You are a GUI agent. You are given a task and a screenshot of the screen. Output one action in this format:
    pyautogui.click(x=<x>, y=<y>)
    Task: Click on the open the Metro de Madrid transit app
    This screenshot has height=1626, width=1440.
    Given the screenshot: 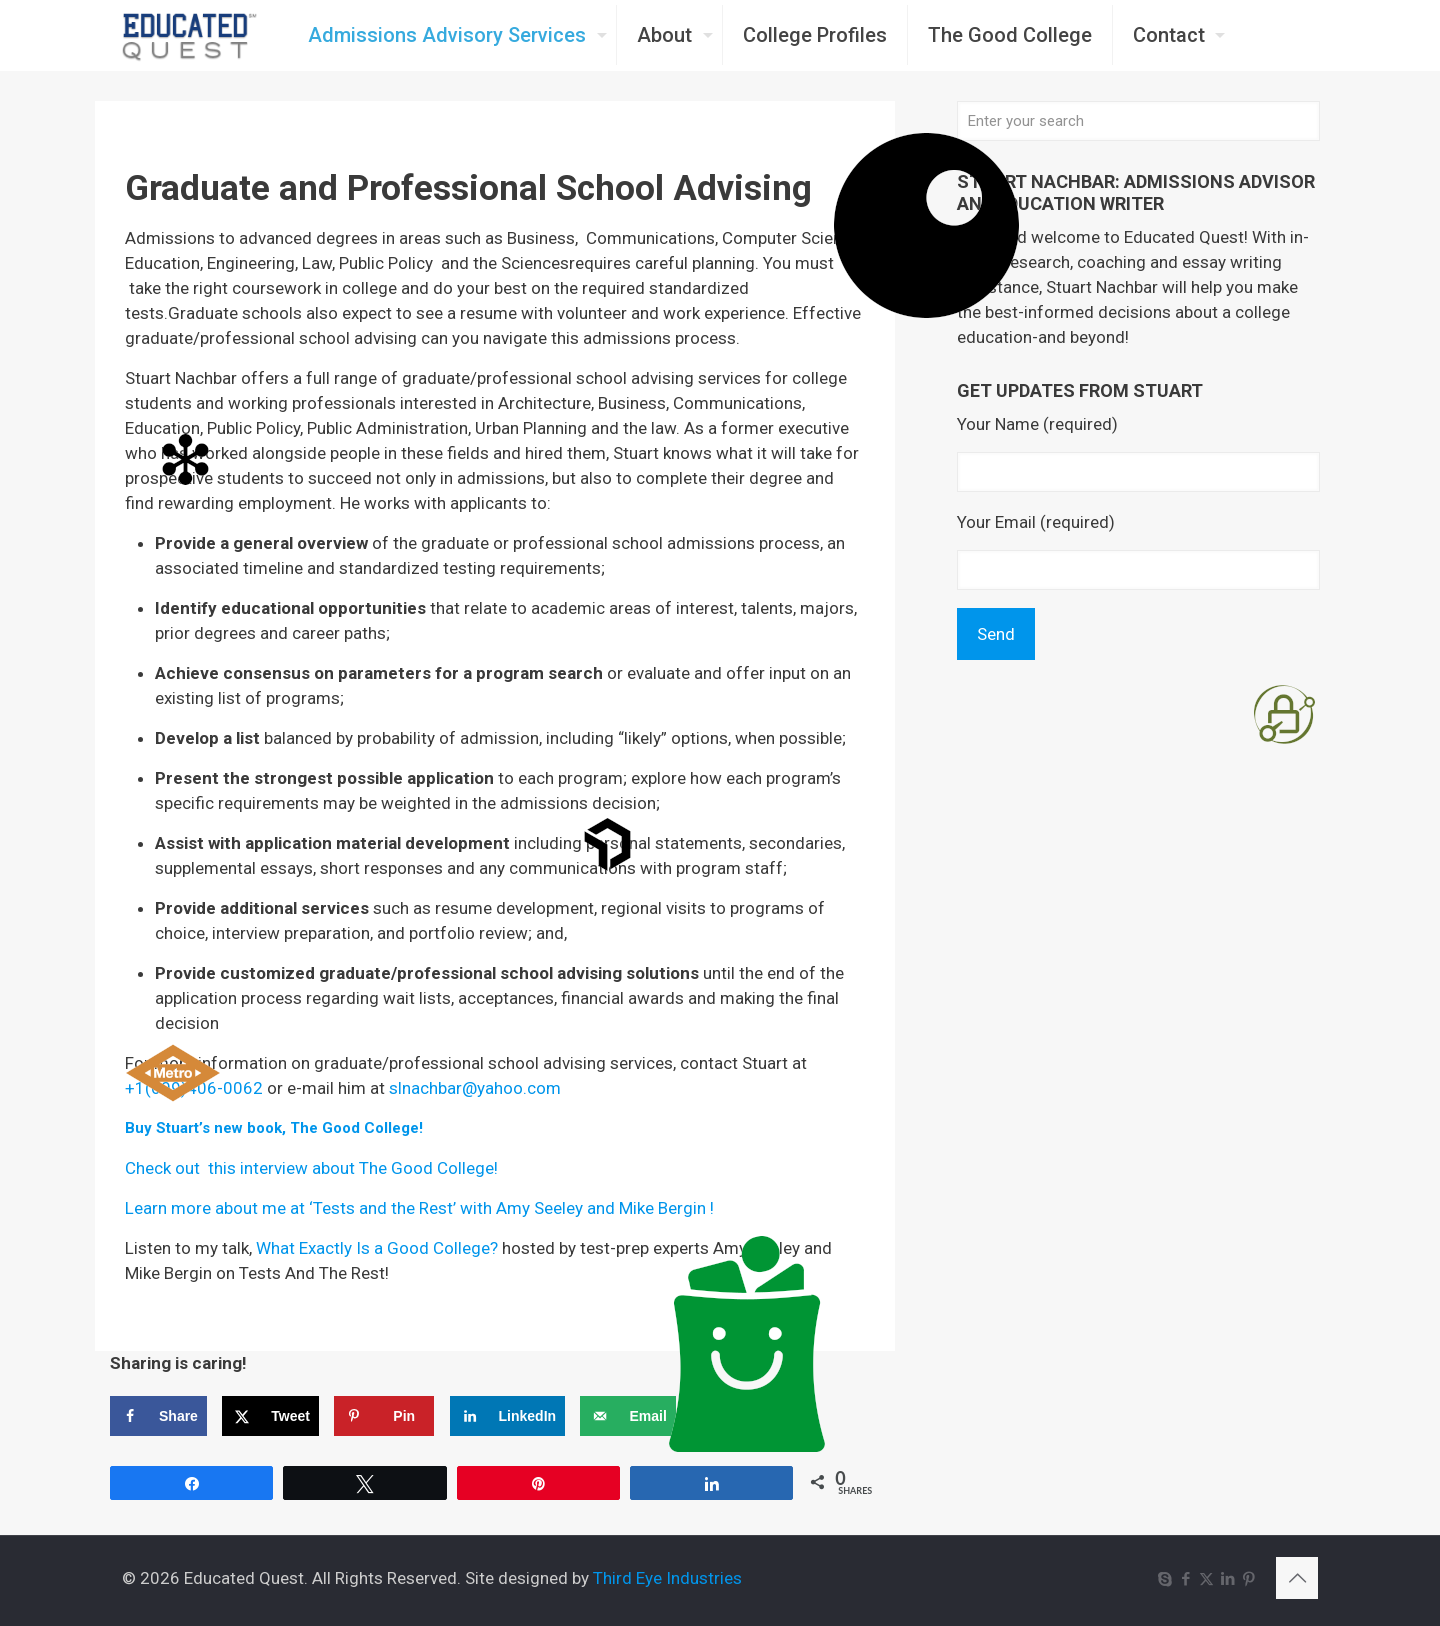 What is the action you would take?
    pyautogui.click(x=173, y=1073)
    